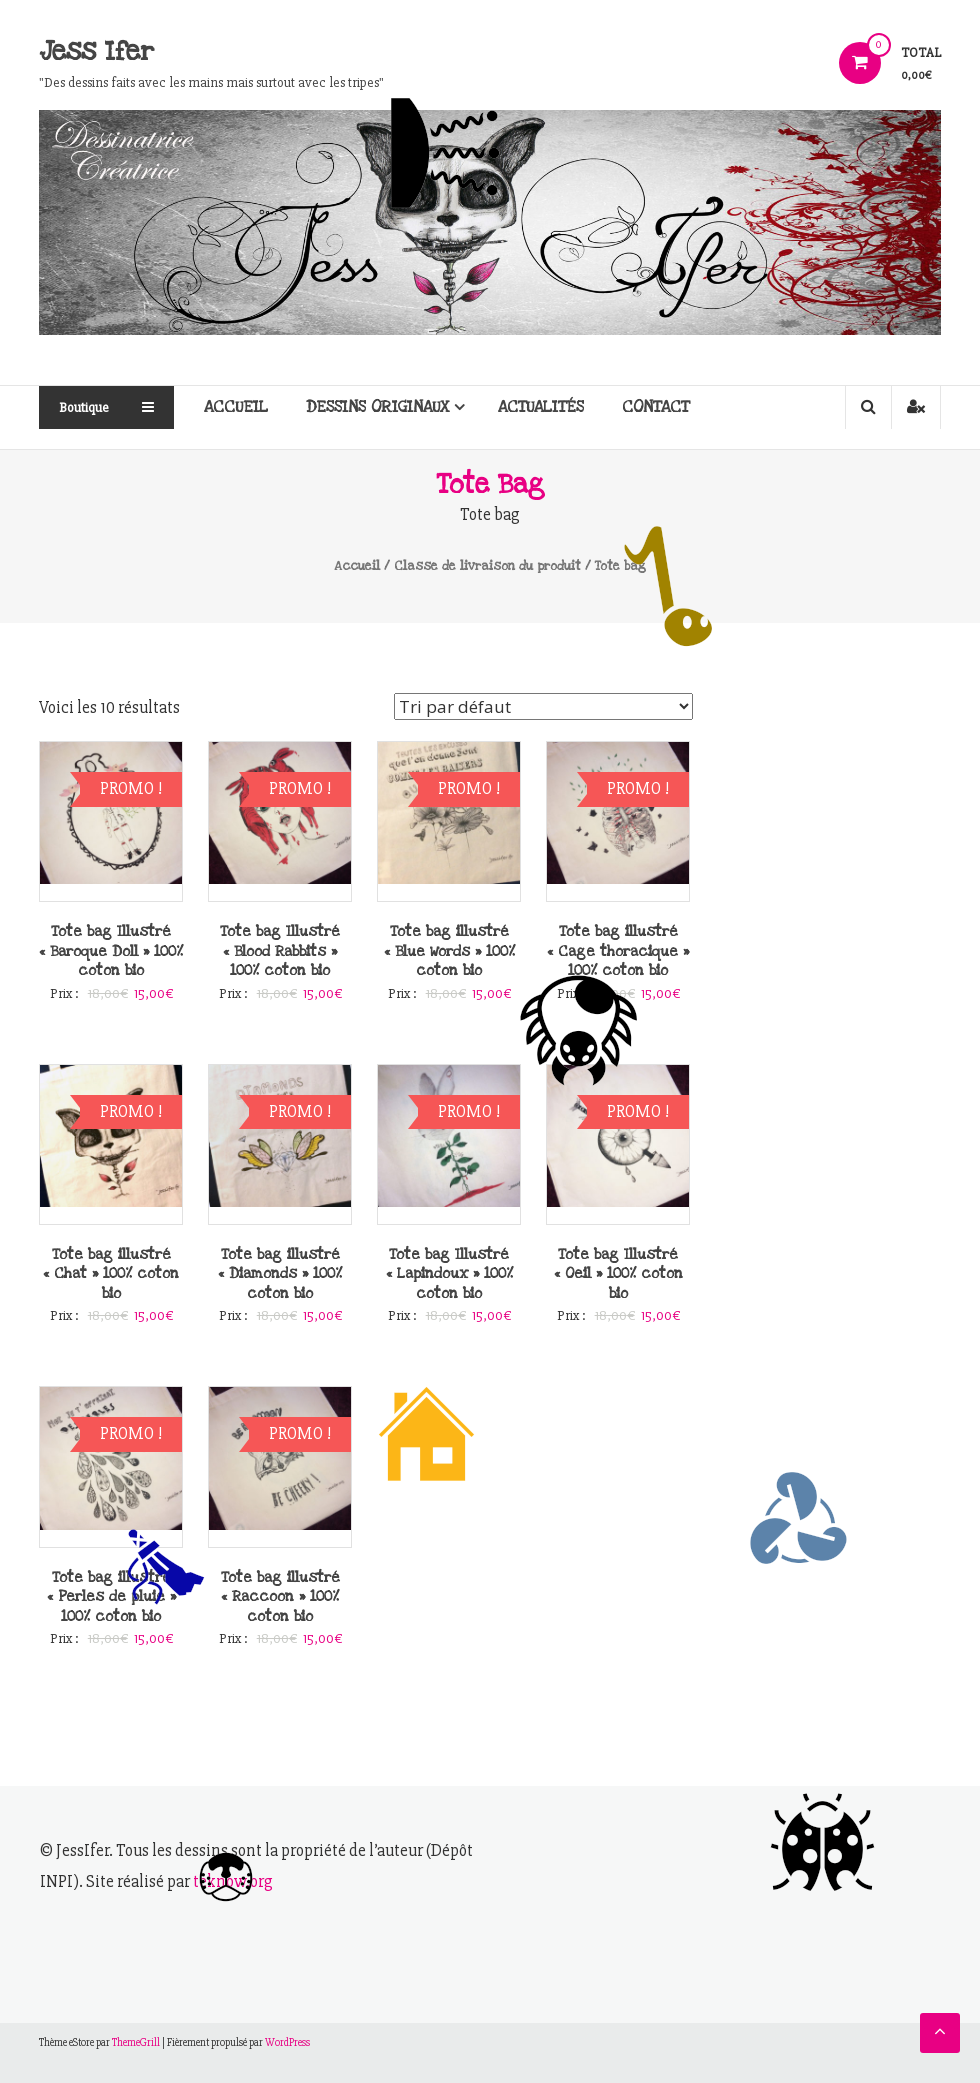 The image size is (980, 2083). What do you see at coordinates (670, 585) in the screenshot?
I see `access otamatone or novelty instrument sounds` at bounding box center [670, 585].